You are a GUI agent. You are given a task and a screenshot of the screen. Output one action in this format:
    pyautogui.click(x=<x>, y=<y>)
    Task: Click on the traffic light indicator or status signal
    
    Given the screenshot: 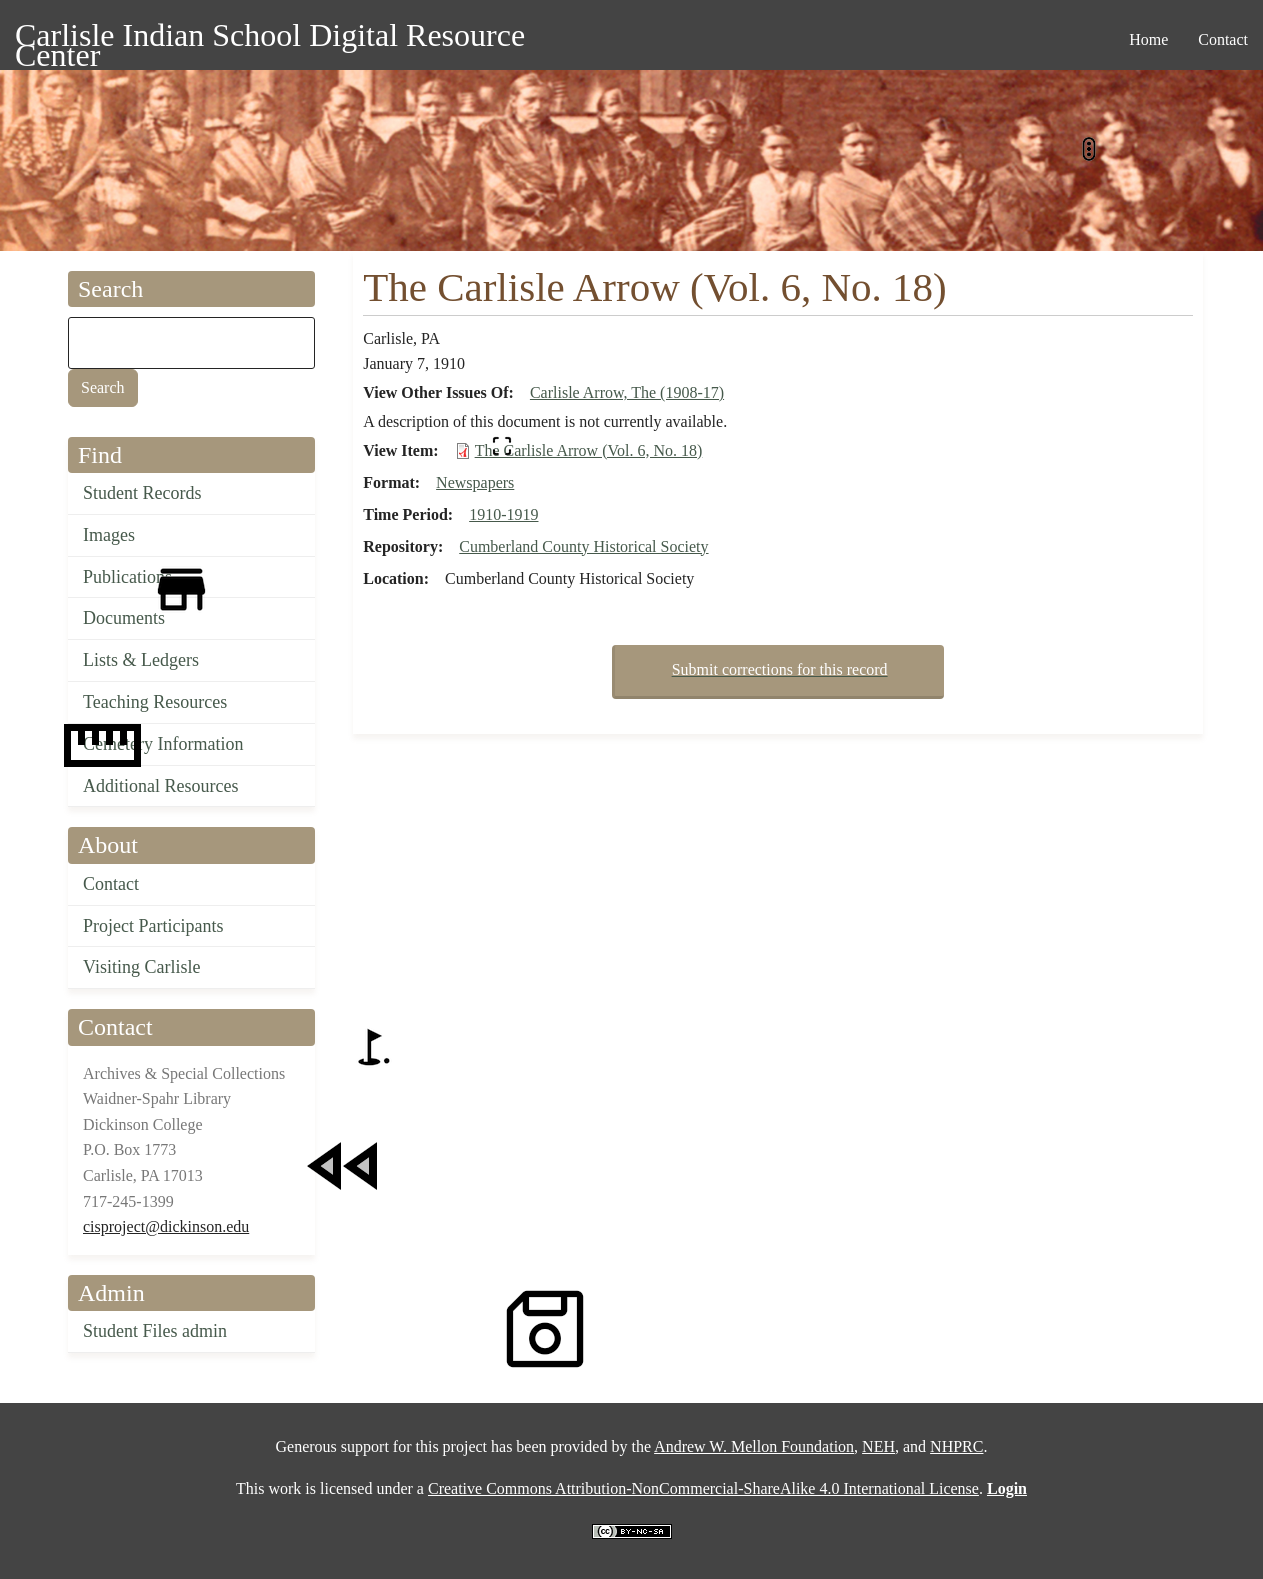 What is the action you would take?
    pyautogui.click(x=1089, y=149)
    